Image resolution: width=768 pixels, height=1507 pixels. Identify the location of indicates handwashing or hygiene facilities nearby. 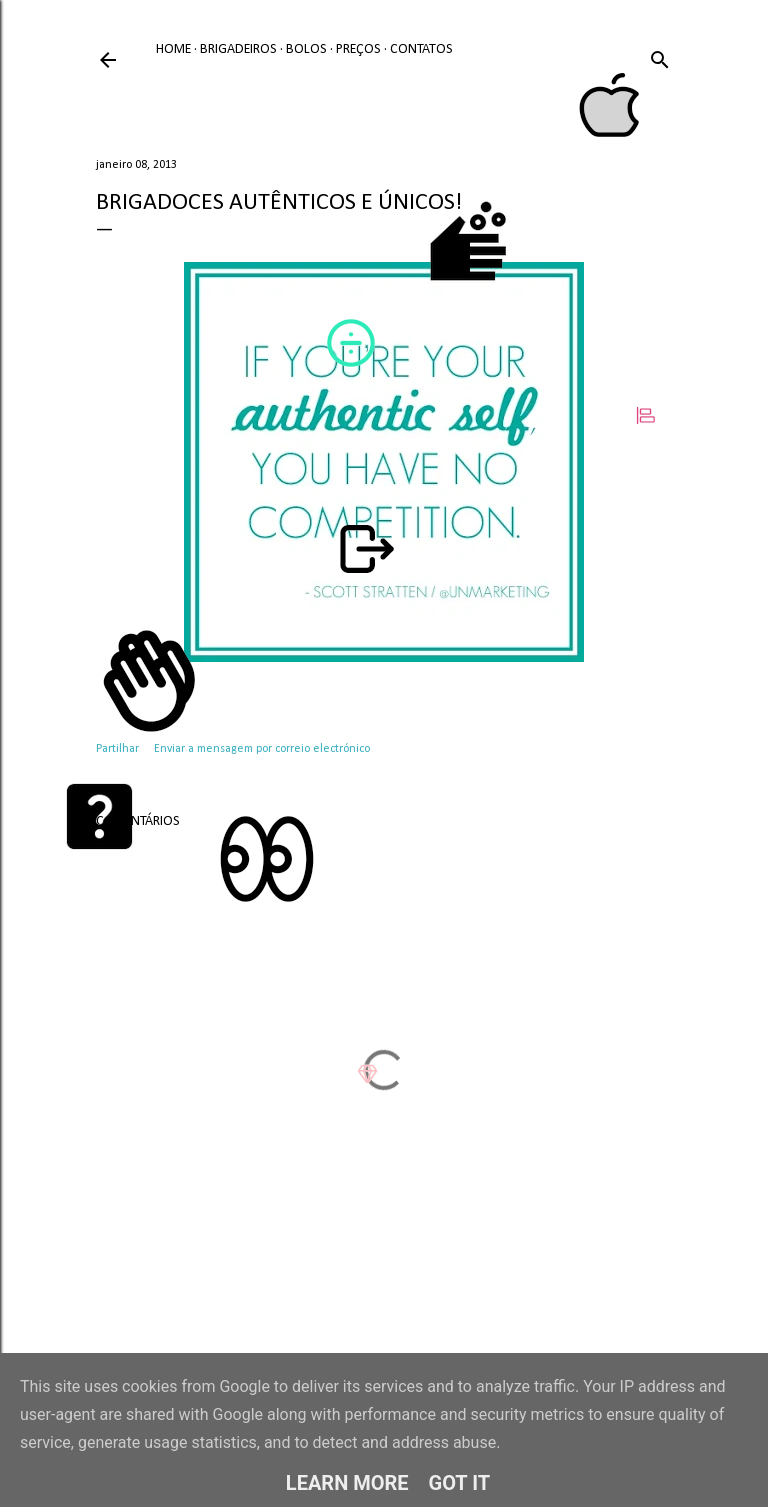
(470, 241).